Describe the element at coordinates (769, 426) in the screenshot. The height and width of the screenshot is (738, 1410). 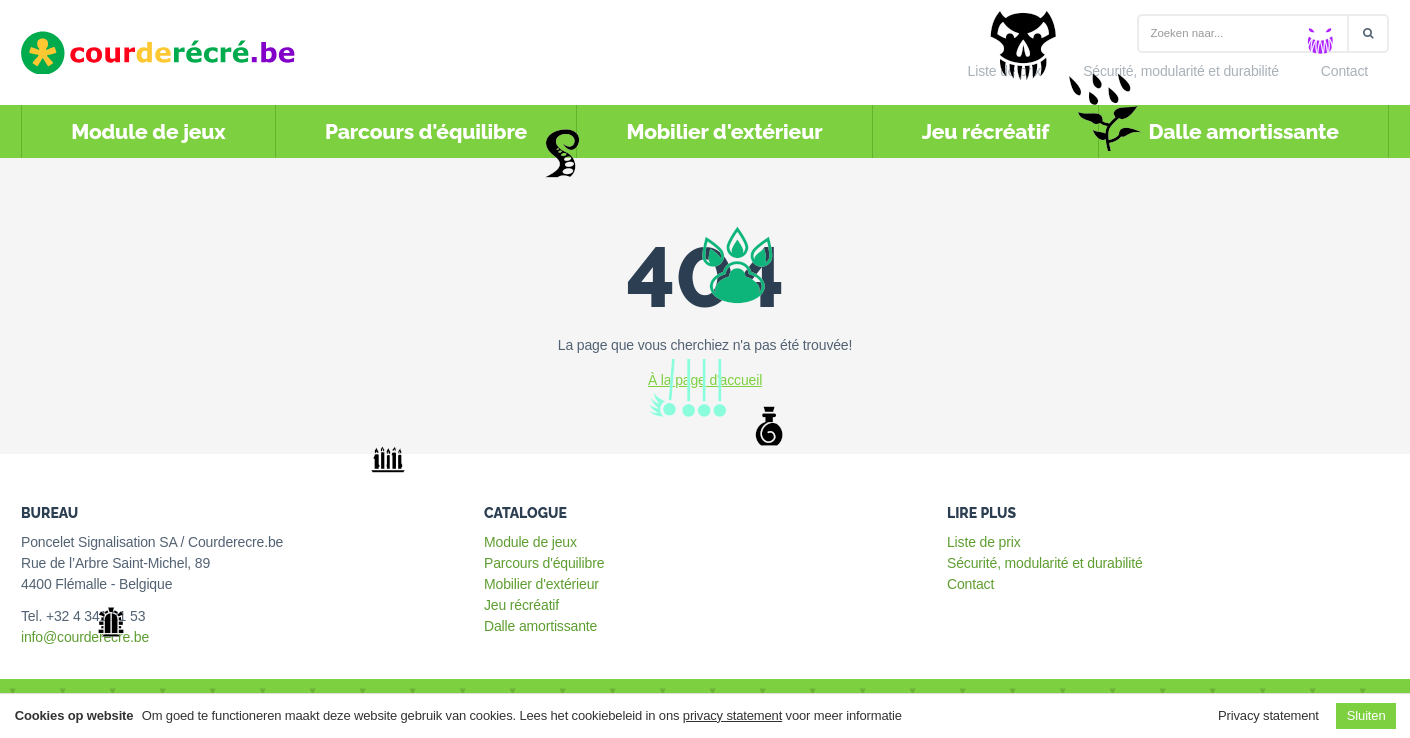
I see `access potion or elixir inventory` at that location.